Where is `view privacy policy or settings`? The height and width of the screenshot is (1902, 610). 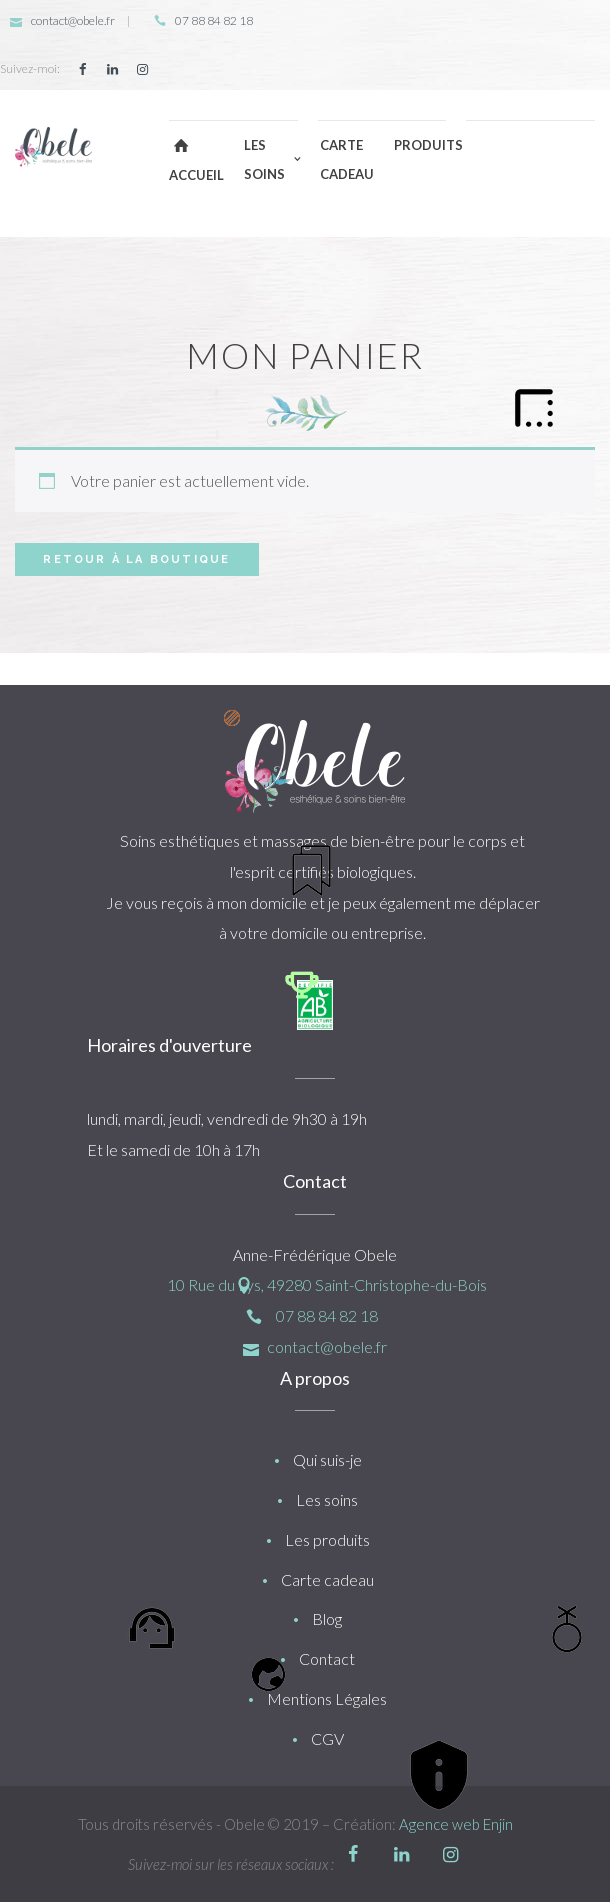
view privacy policy or settings is located at coordinates (439, 1775).